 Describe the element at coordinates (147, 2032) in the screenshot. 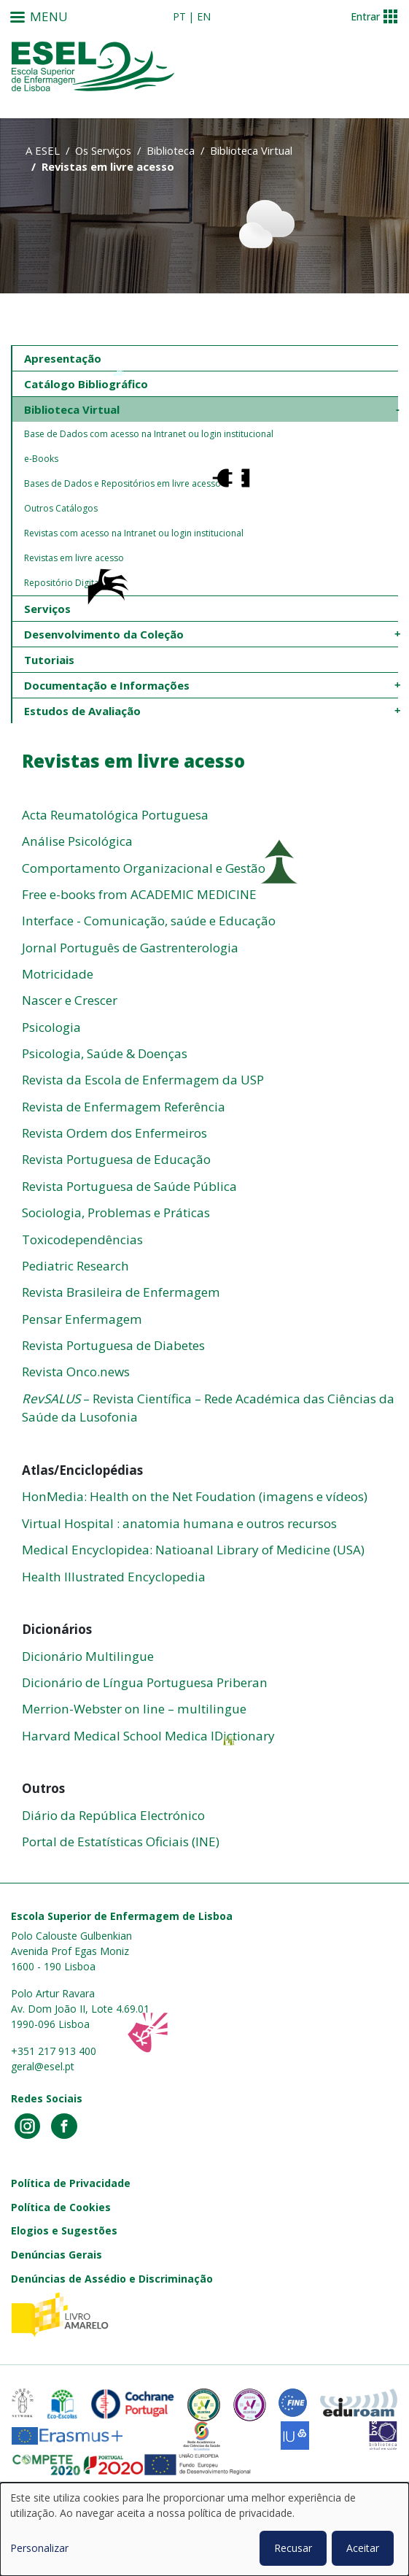

I see `indicates damage taken or shield breaking` at that location.